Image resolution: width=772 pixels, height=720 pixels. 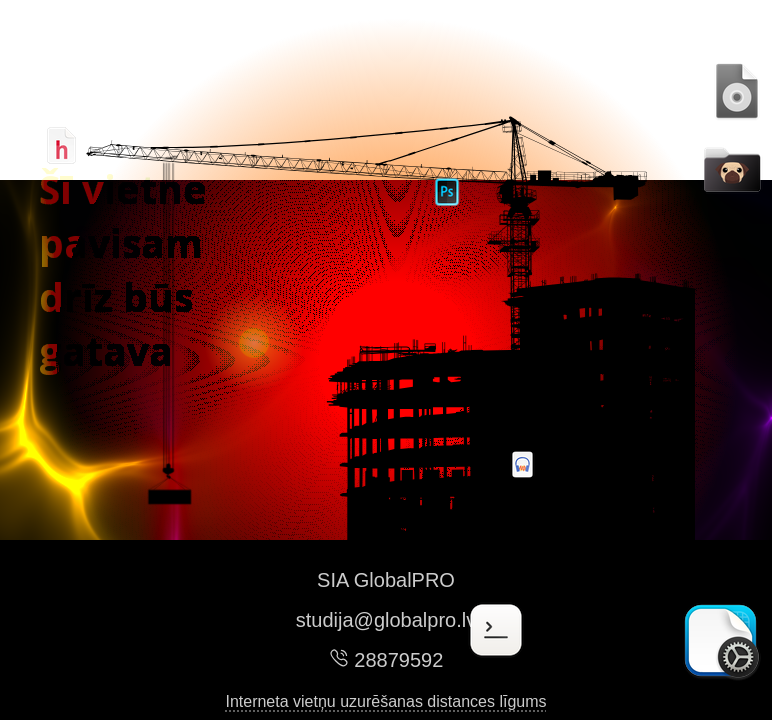 What do you see at coordinates (732, 171) in the screenshot?
I see `folder containing pug-related images or files` at bounding box center [732, 171].